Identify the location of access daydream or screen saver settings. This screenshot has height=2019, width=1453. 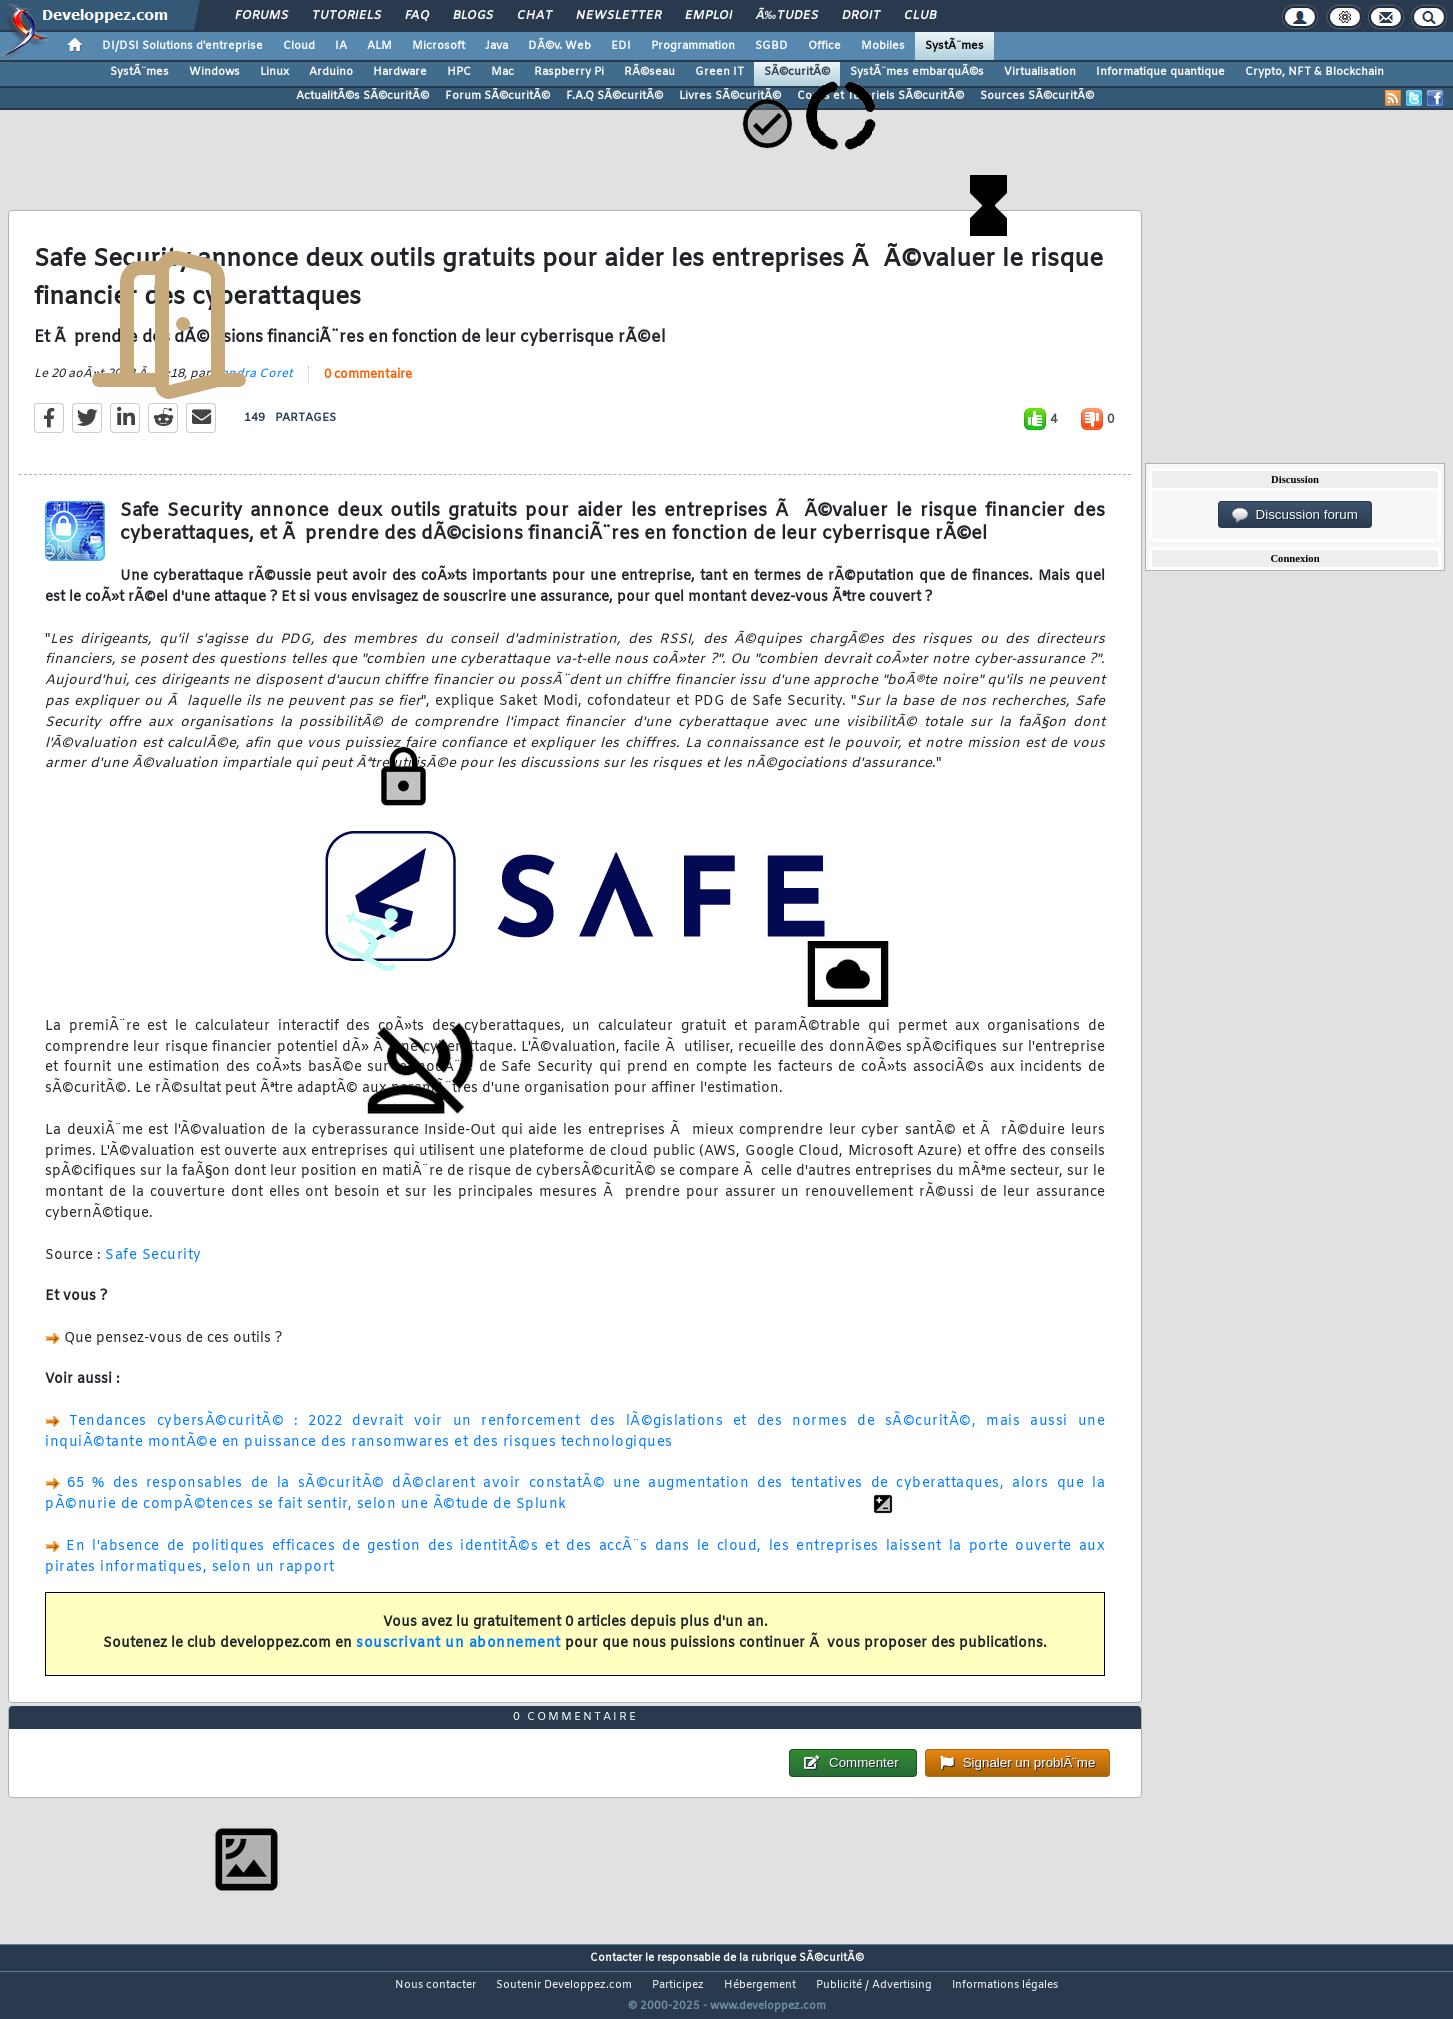
(848, 974).